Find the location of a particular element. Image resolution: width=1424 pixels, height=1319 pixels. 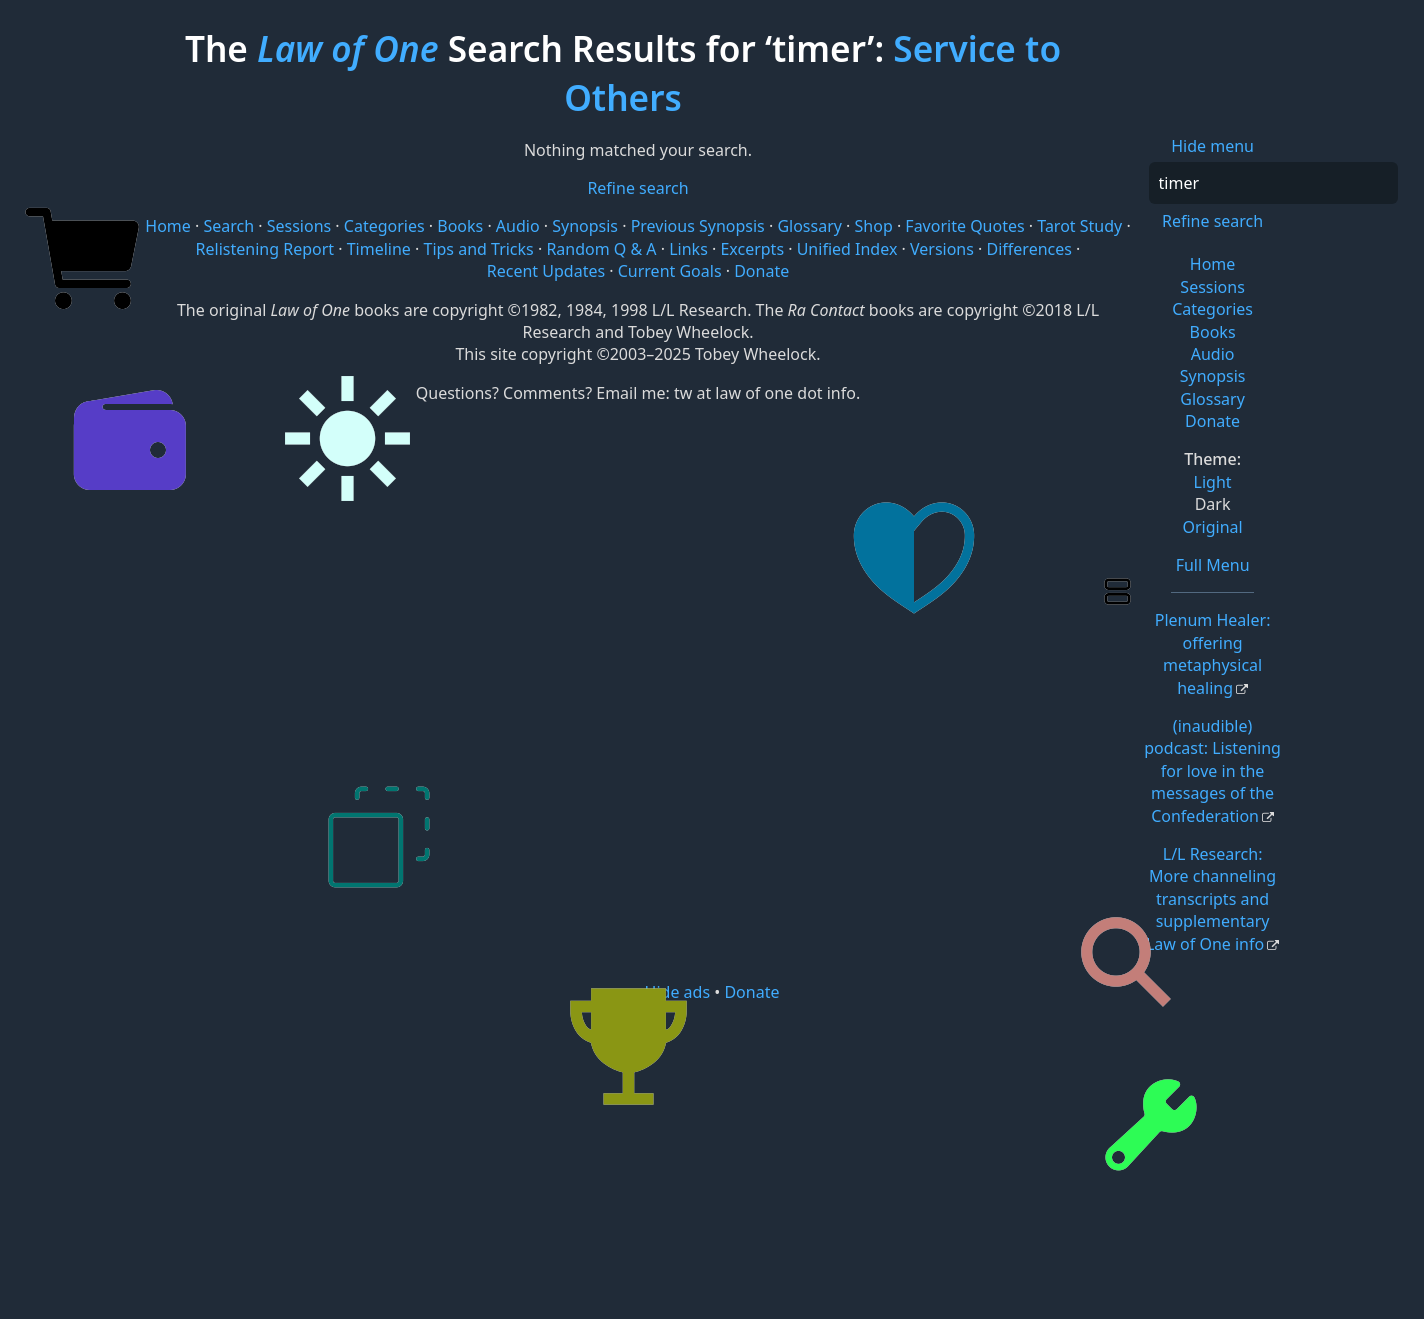

indicates partial like or favorite status is located at coordinates (914, 558).